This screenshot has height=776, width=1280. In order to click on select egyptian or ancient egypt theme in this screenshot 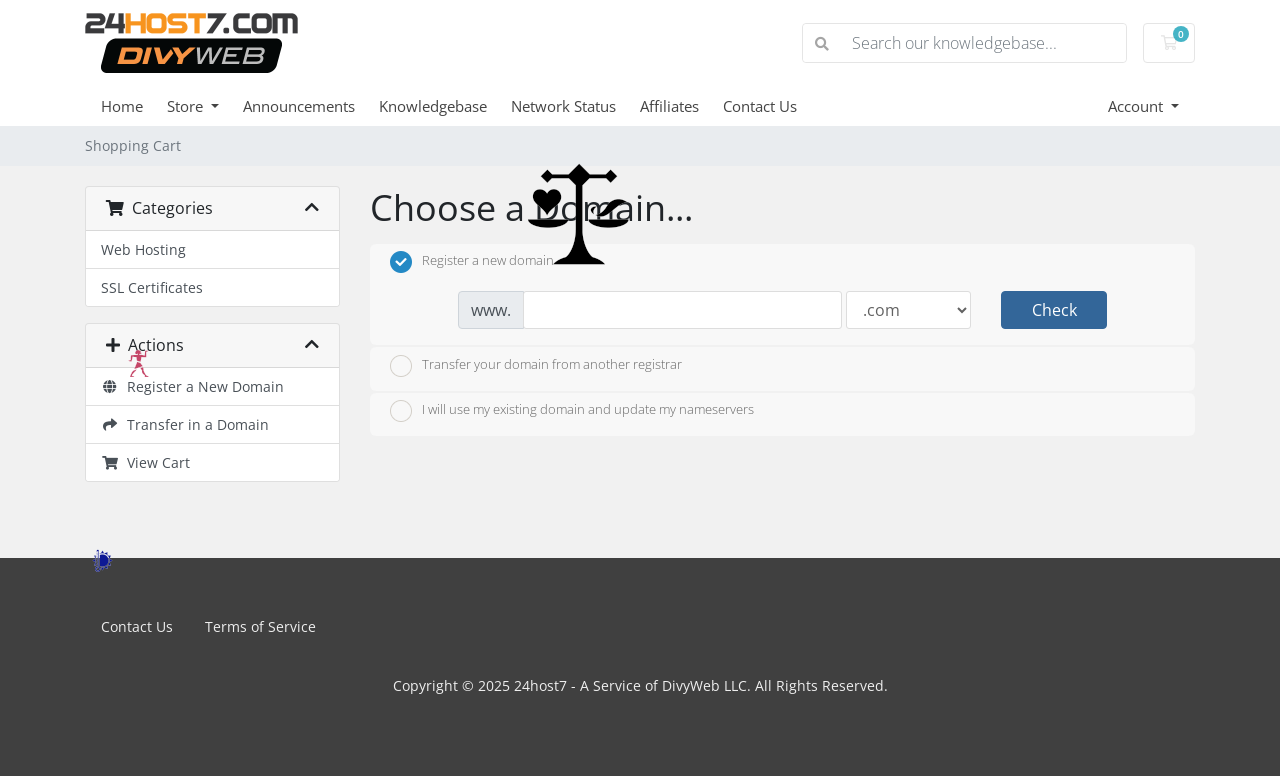, I will do `click(138, 363)`.